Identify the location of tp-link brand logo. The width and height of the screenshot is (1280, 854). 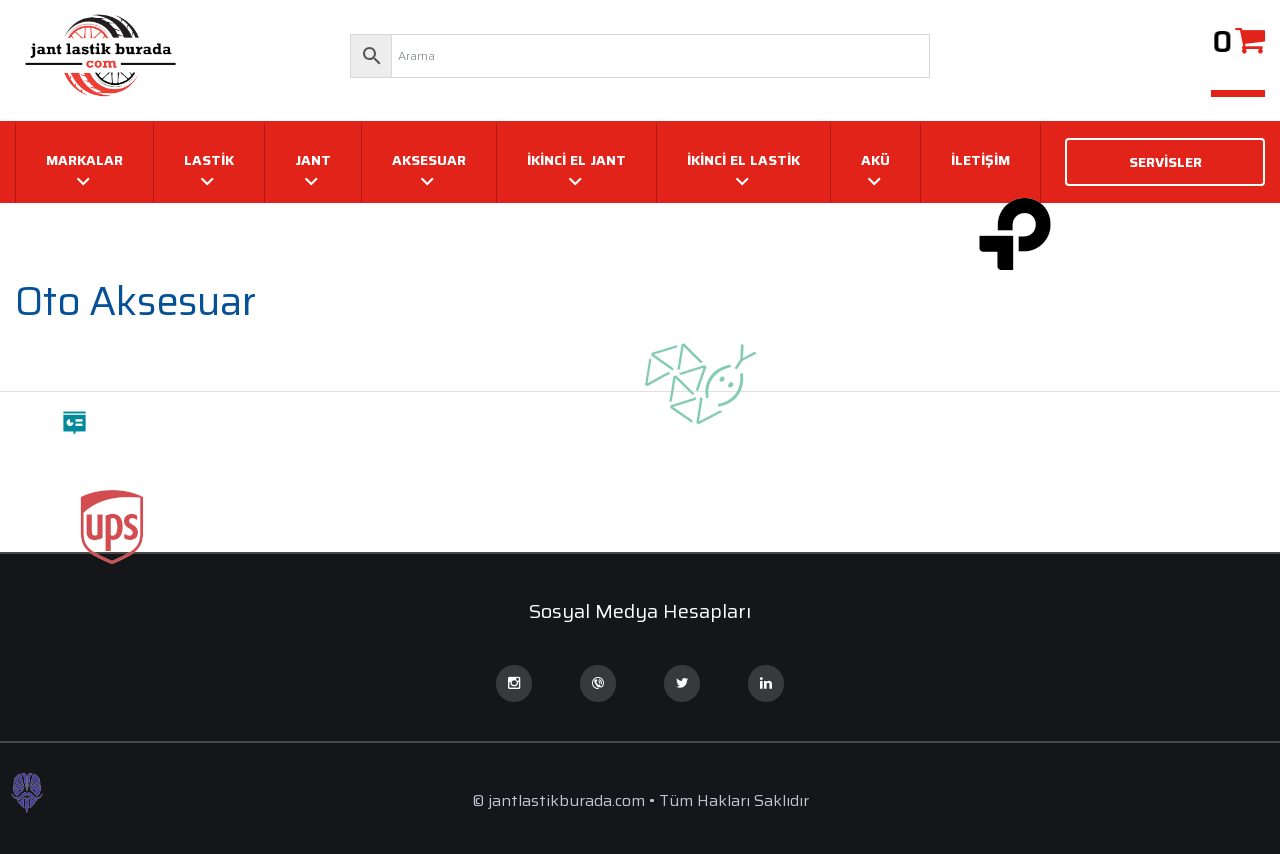
(1015, 234).